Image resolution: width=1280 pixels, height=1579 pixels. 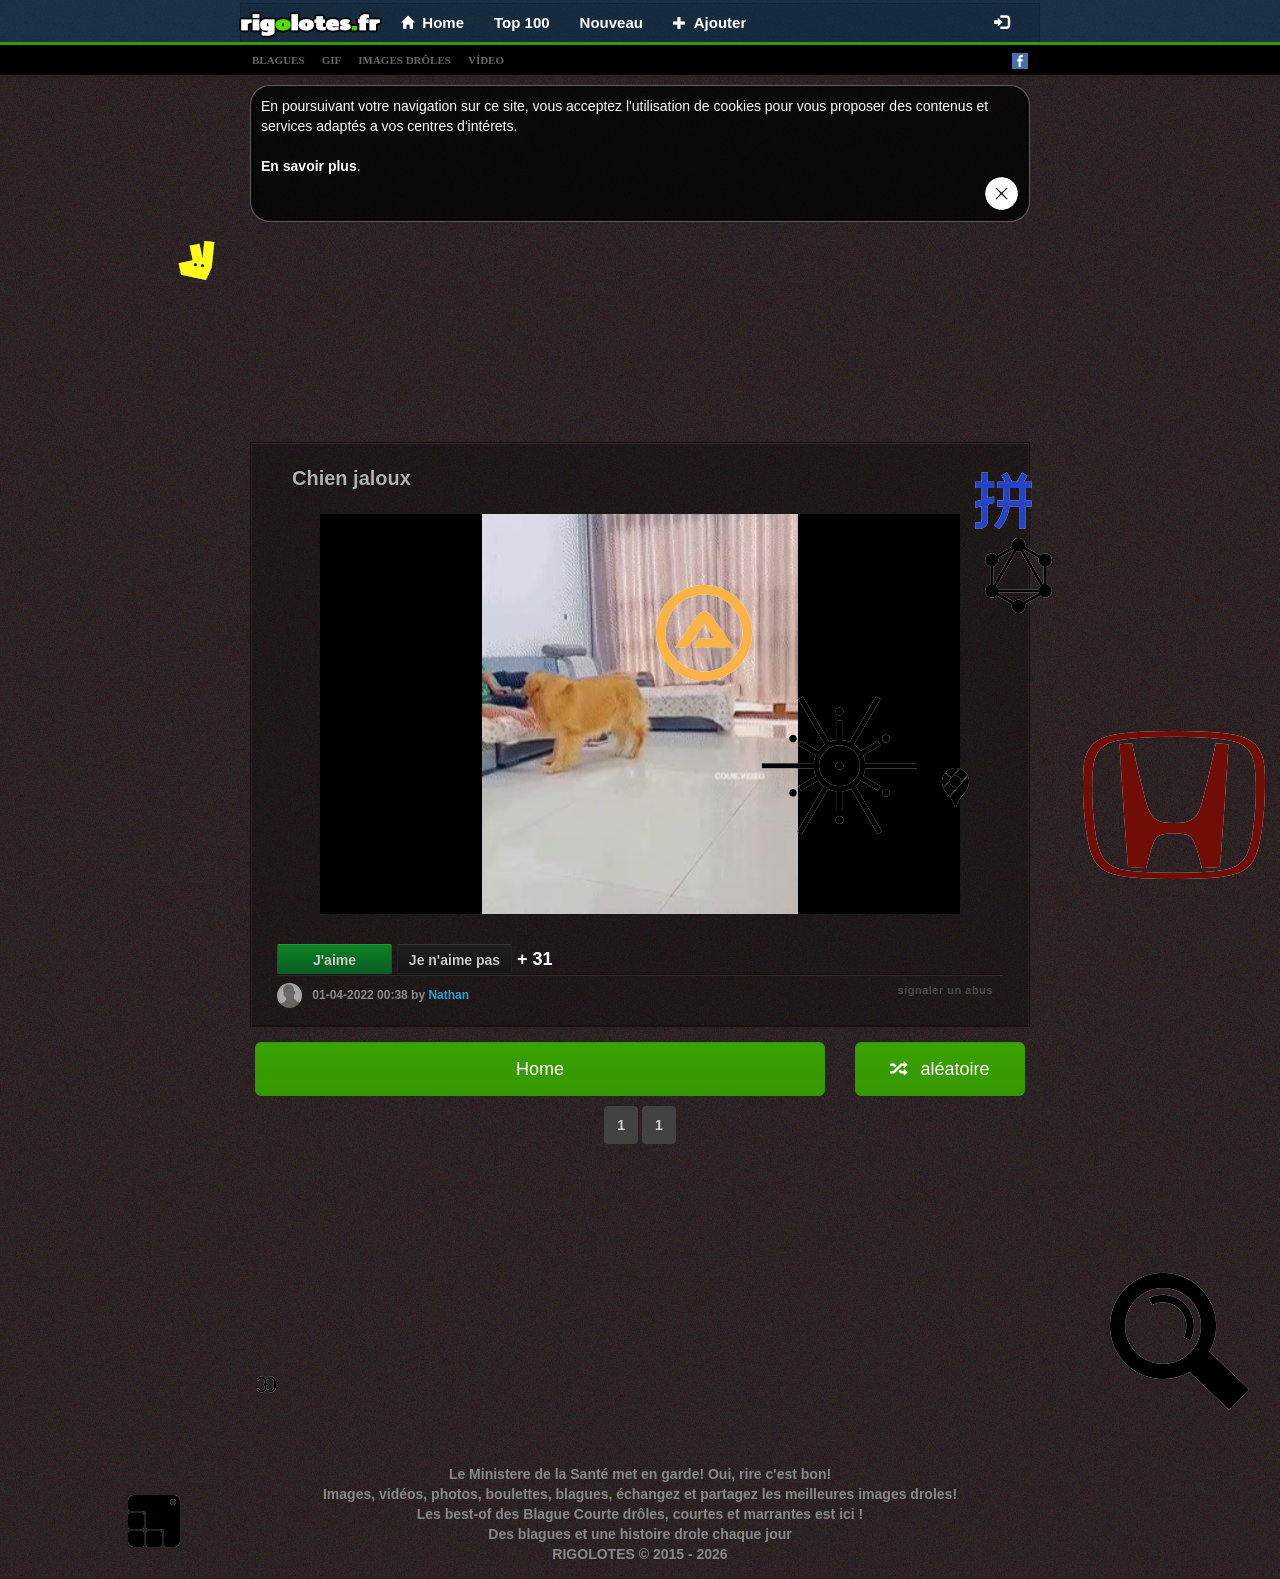 I want to click on autoit scripting language logo, so click(x=704, y=633).